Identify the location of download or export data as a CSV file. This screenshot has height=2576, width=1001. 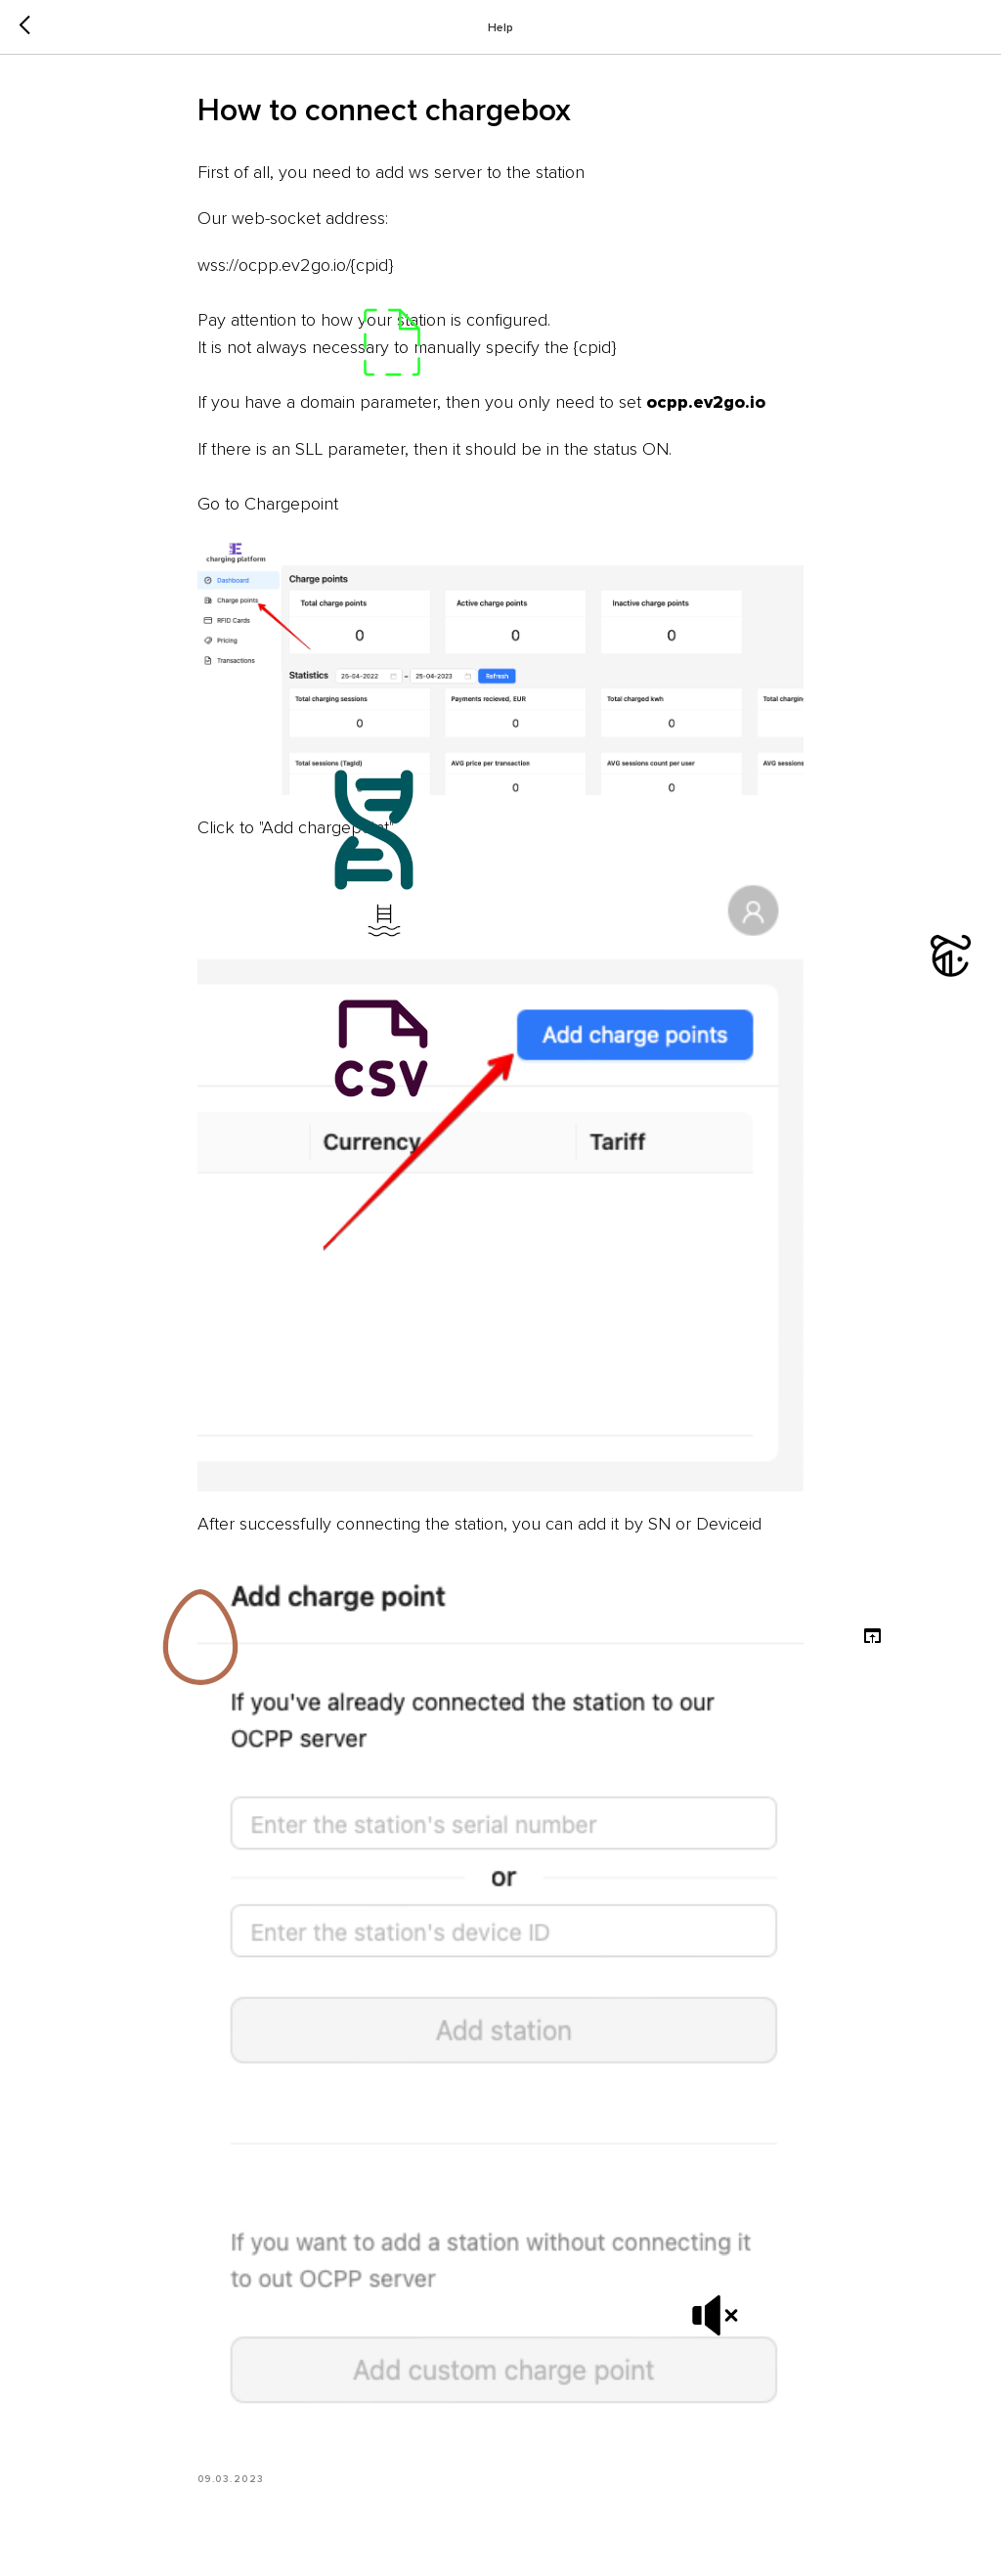
(383, 1052).